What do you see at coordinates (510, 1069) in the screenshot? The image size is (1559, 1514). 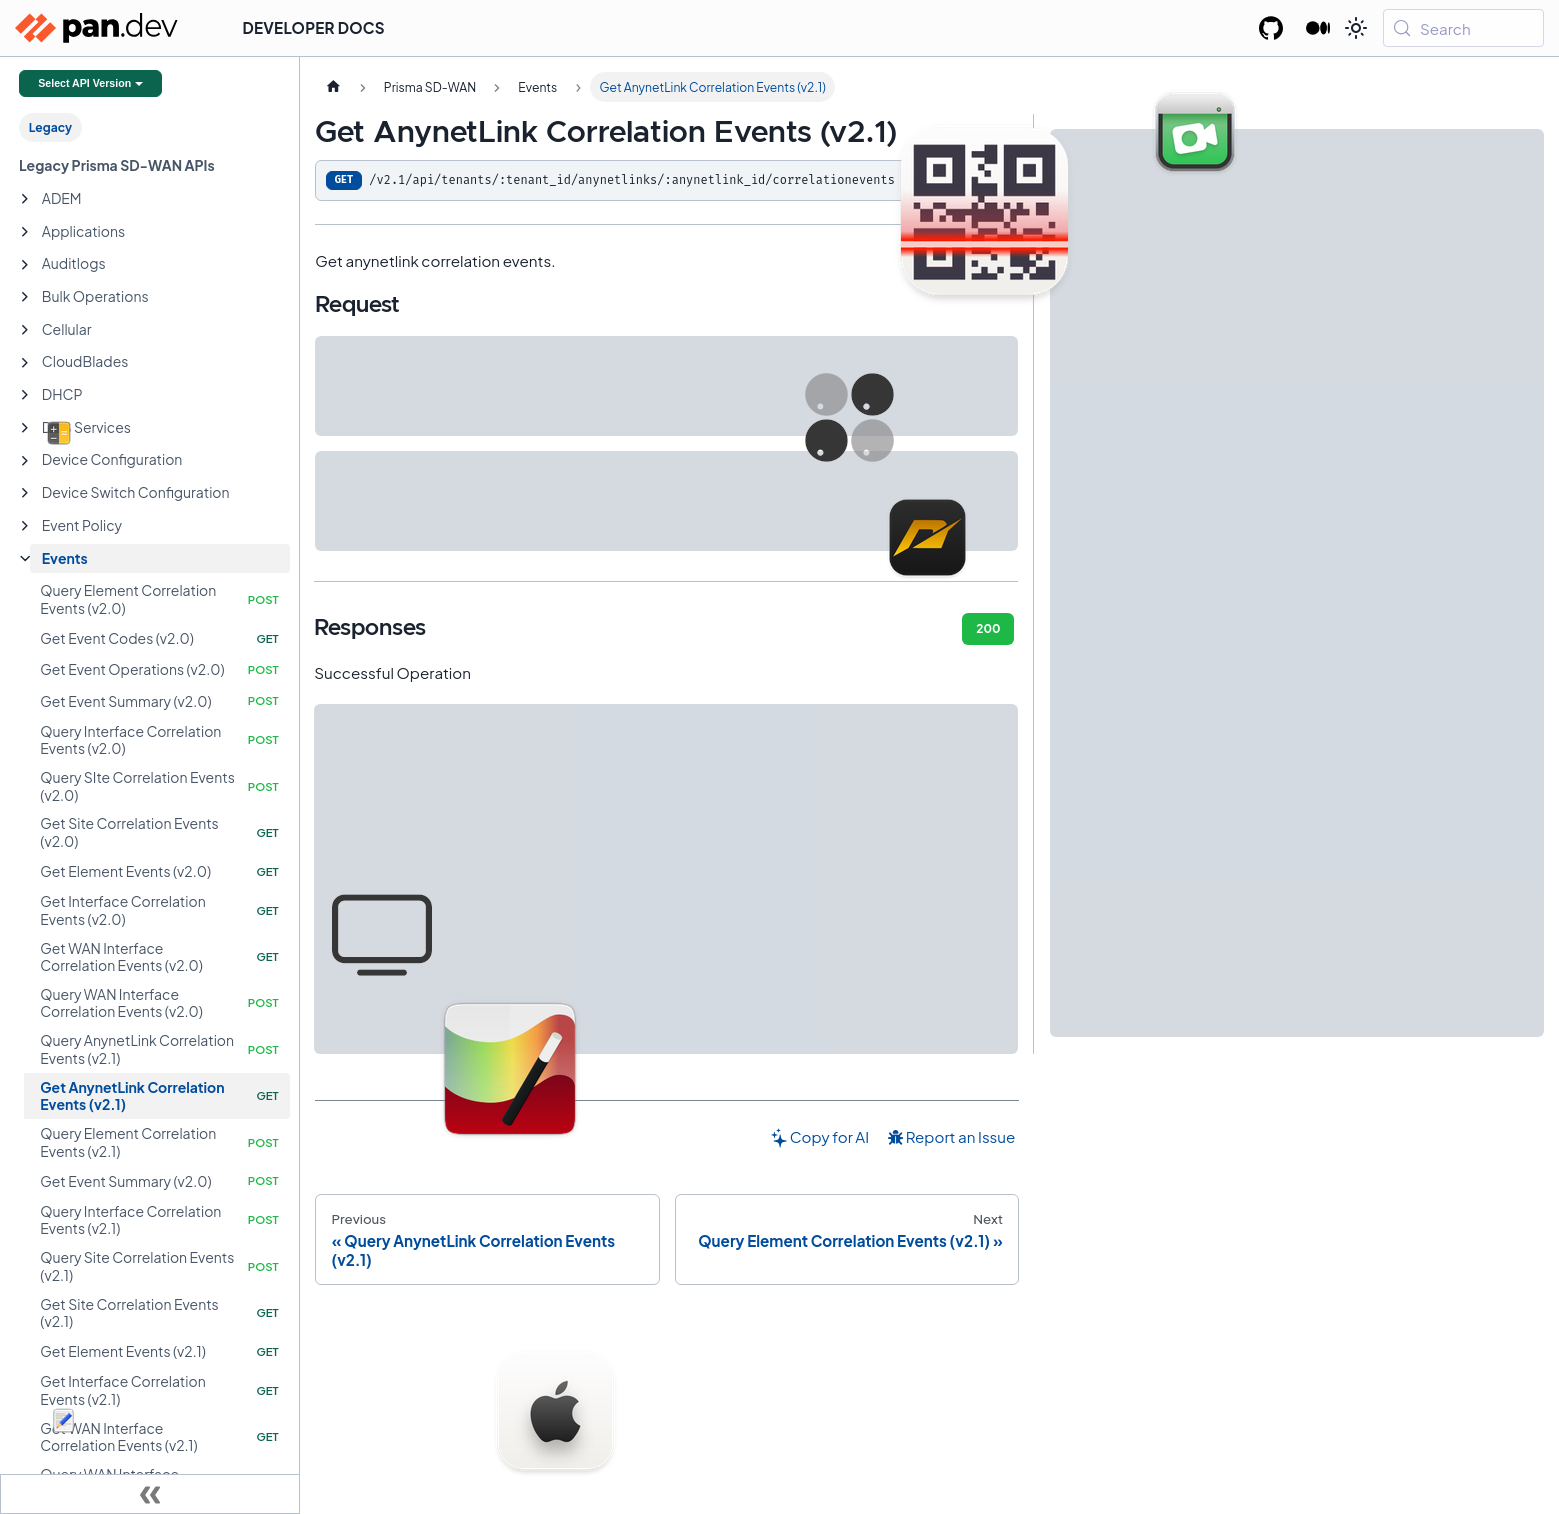 I see `launch winetricks application` at bounding box center [510, 1069].